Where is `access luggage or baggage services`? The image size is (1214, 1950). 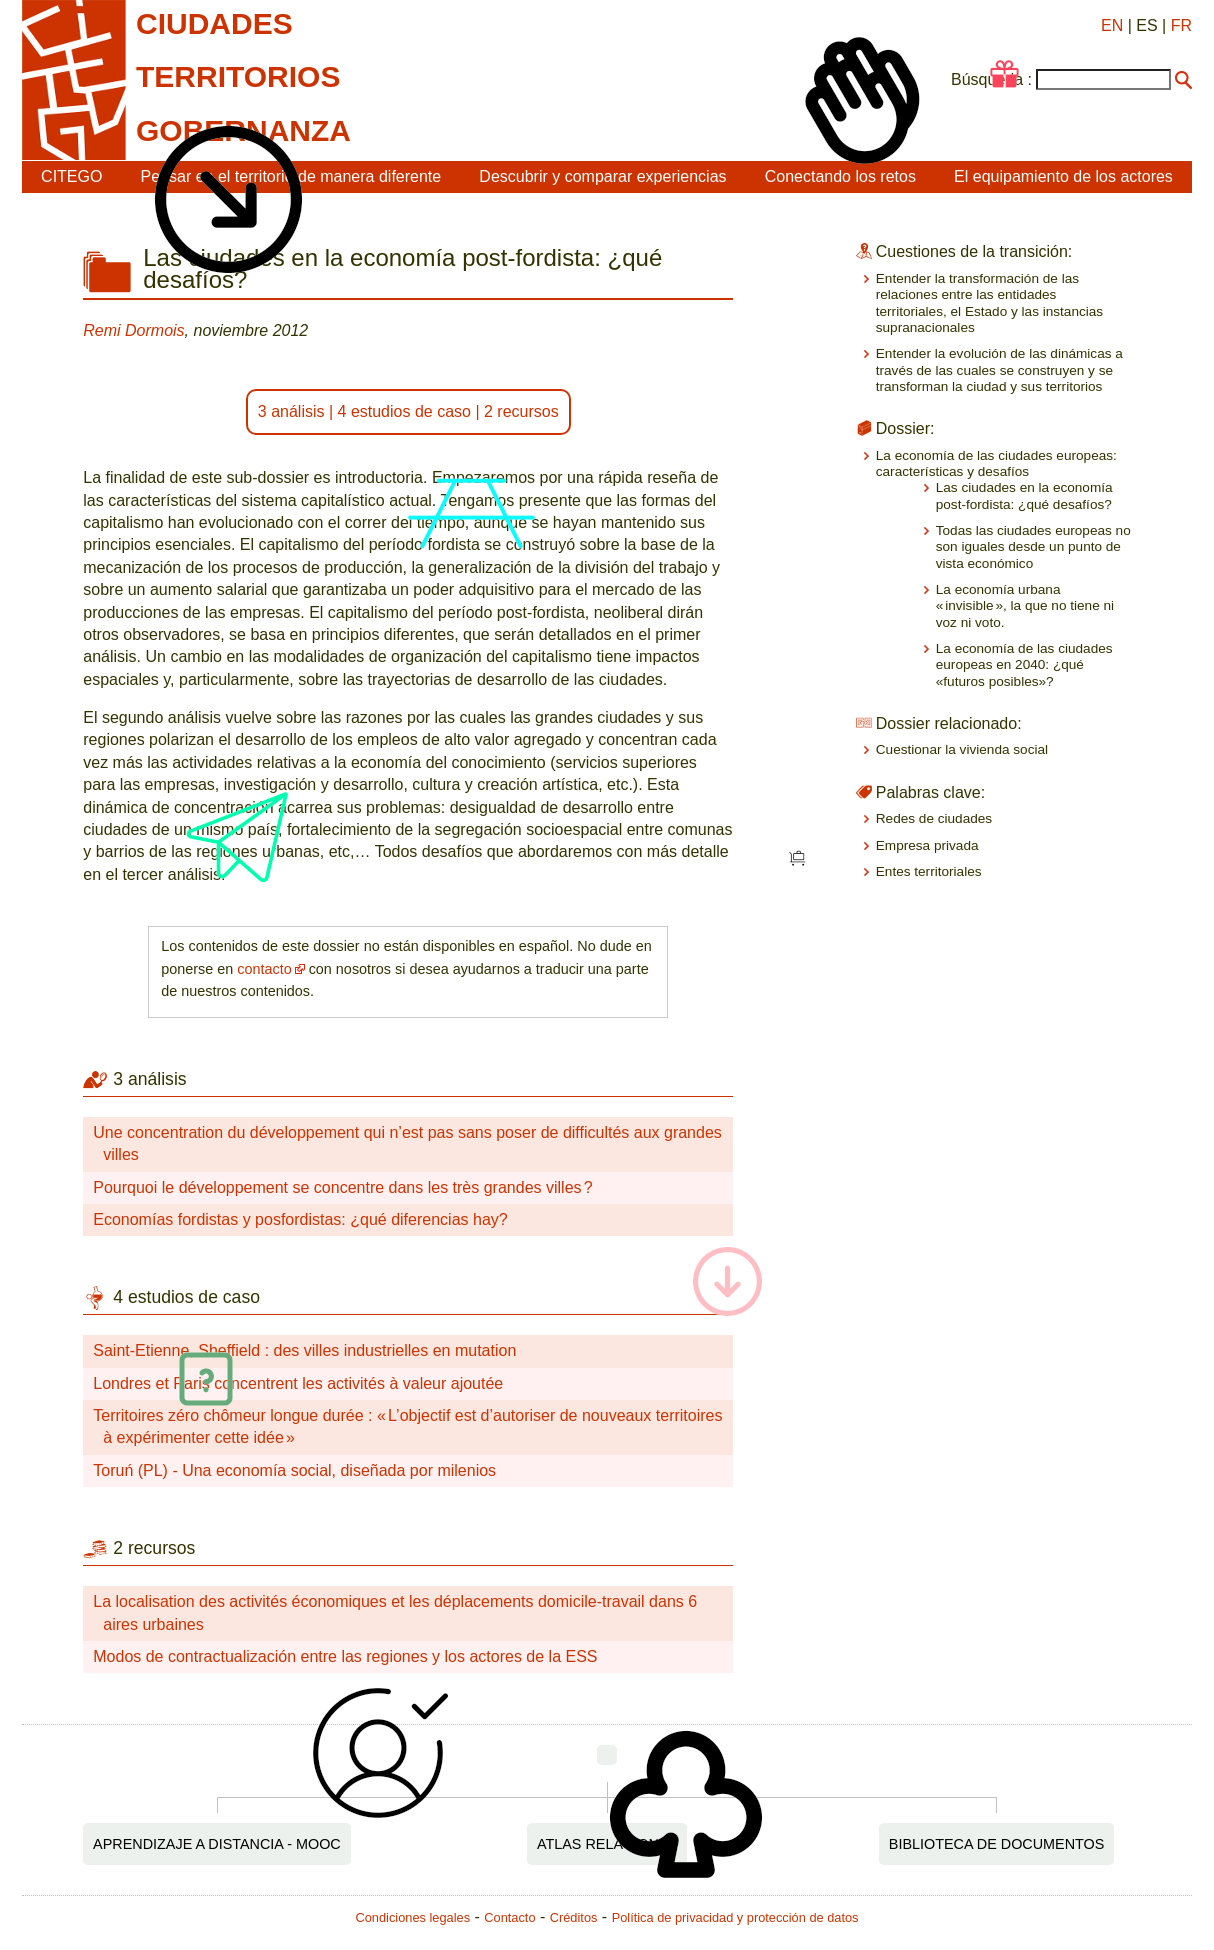 access luggage or baggage services is located at coordinates (797, 858).